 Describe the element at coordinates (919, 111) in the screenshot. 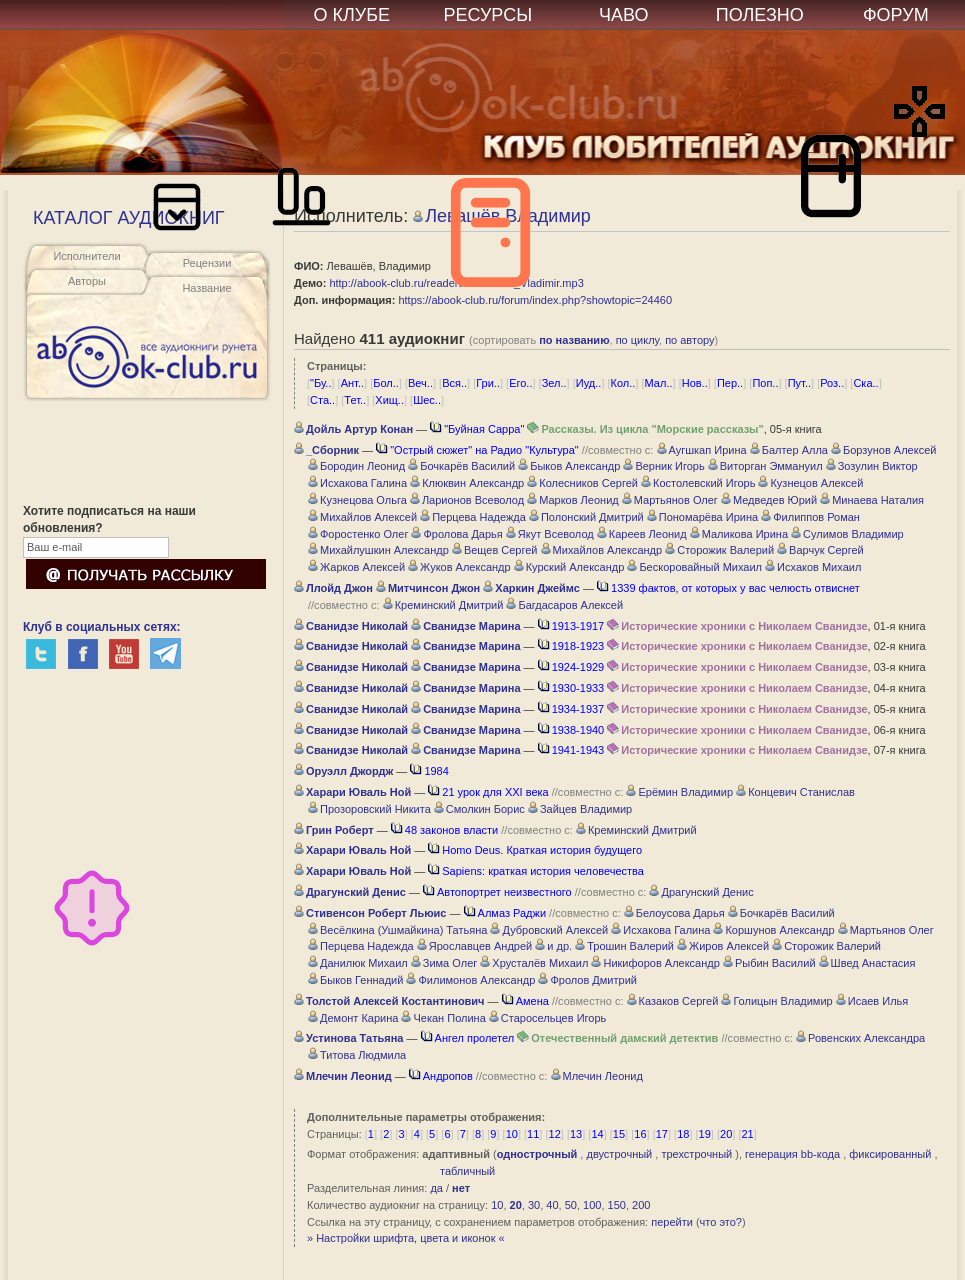

I see `access games or gaming section` at that location.